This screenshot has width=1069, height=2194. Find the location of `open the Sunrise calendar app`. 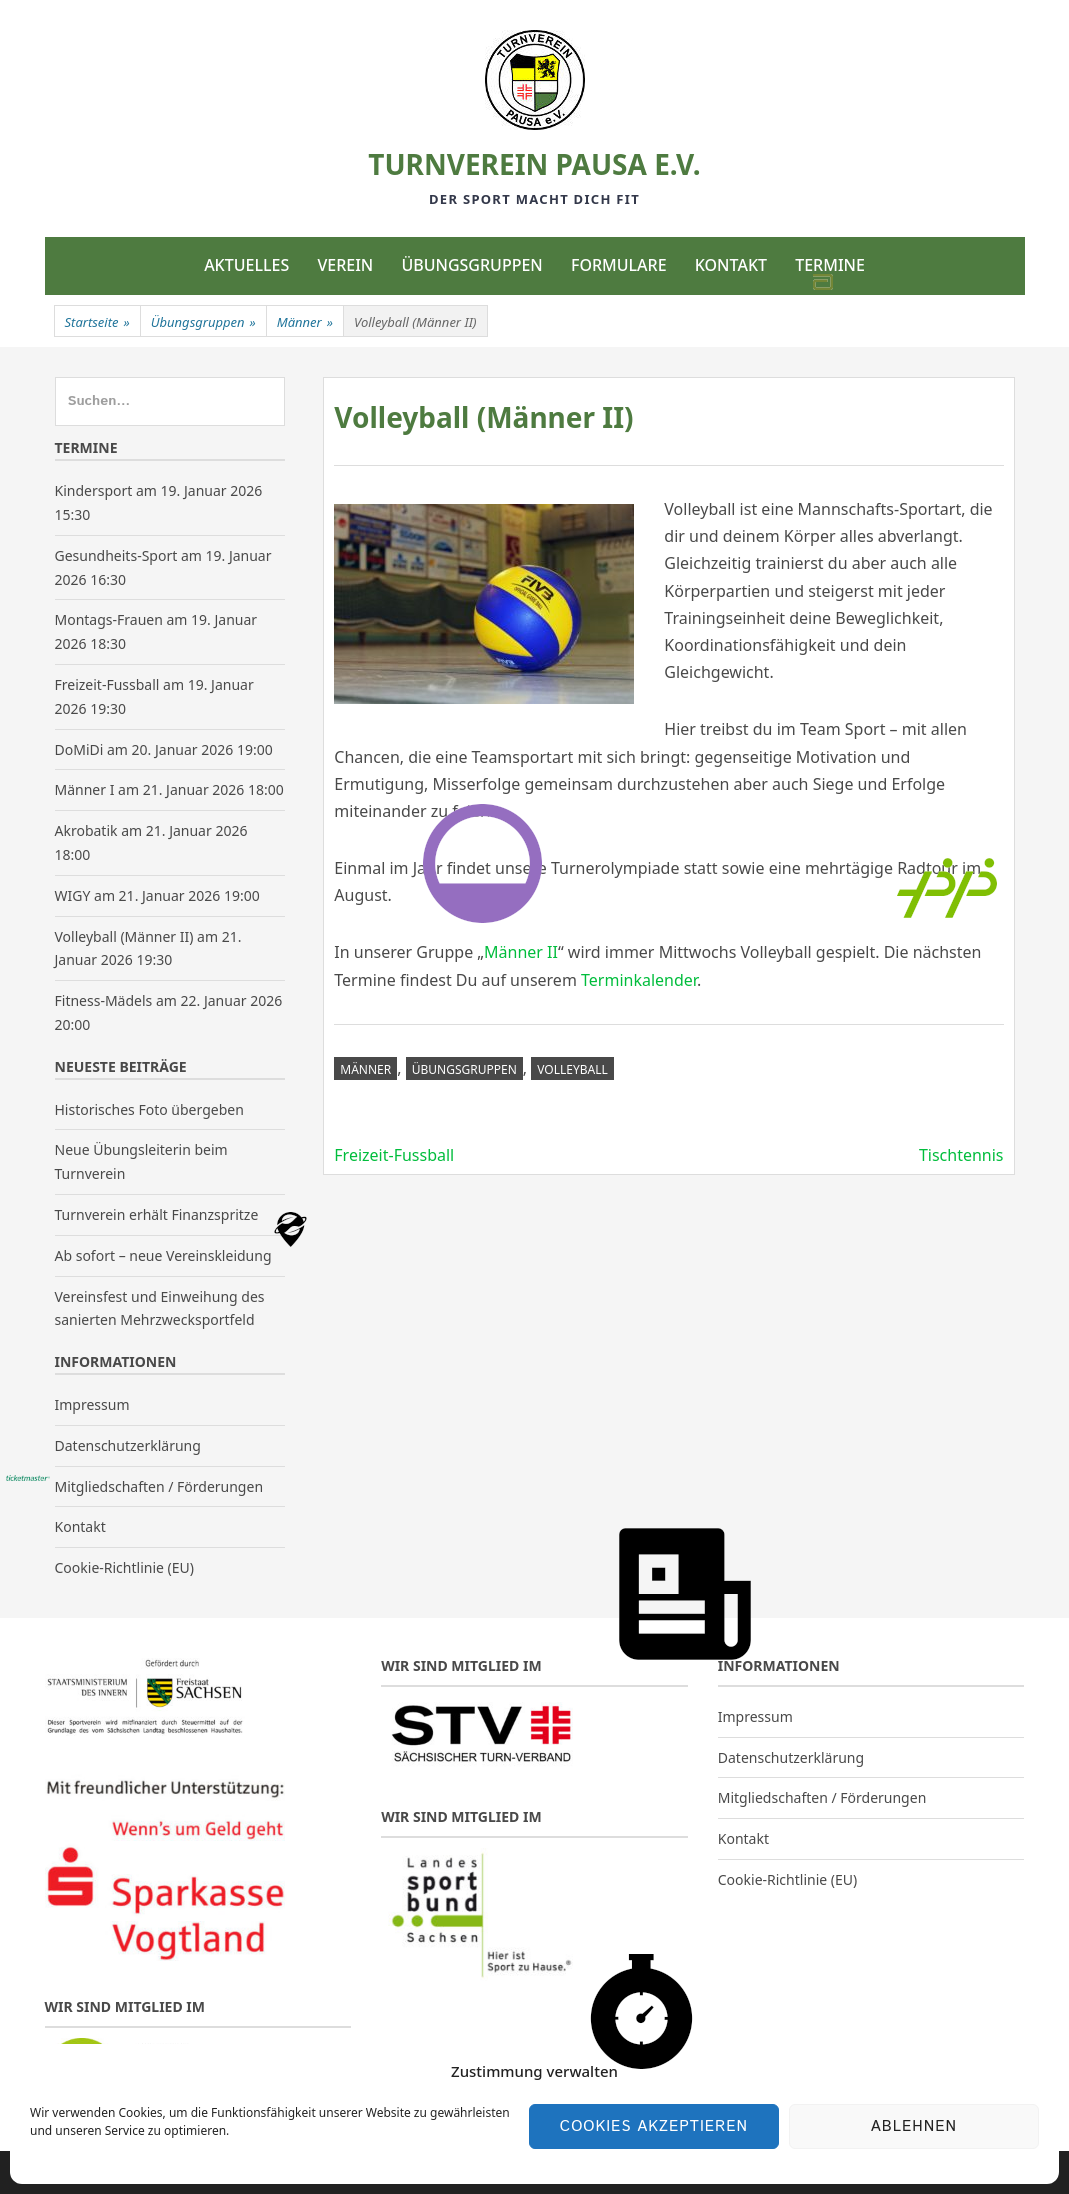

open the Sunrise calendar app is located at coordinates (482, 863).